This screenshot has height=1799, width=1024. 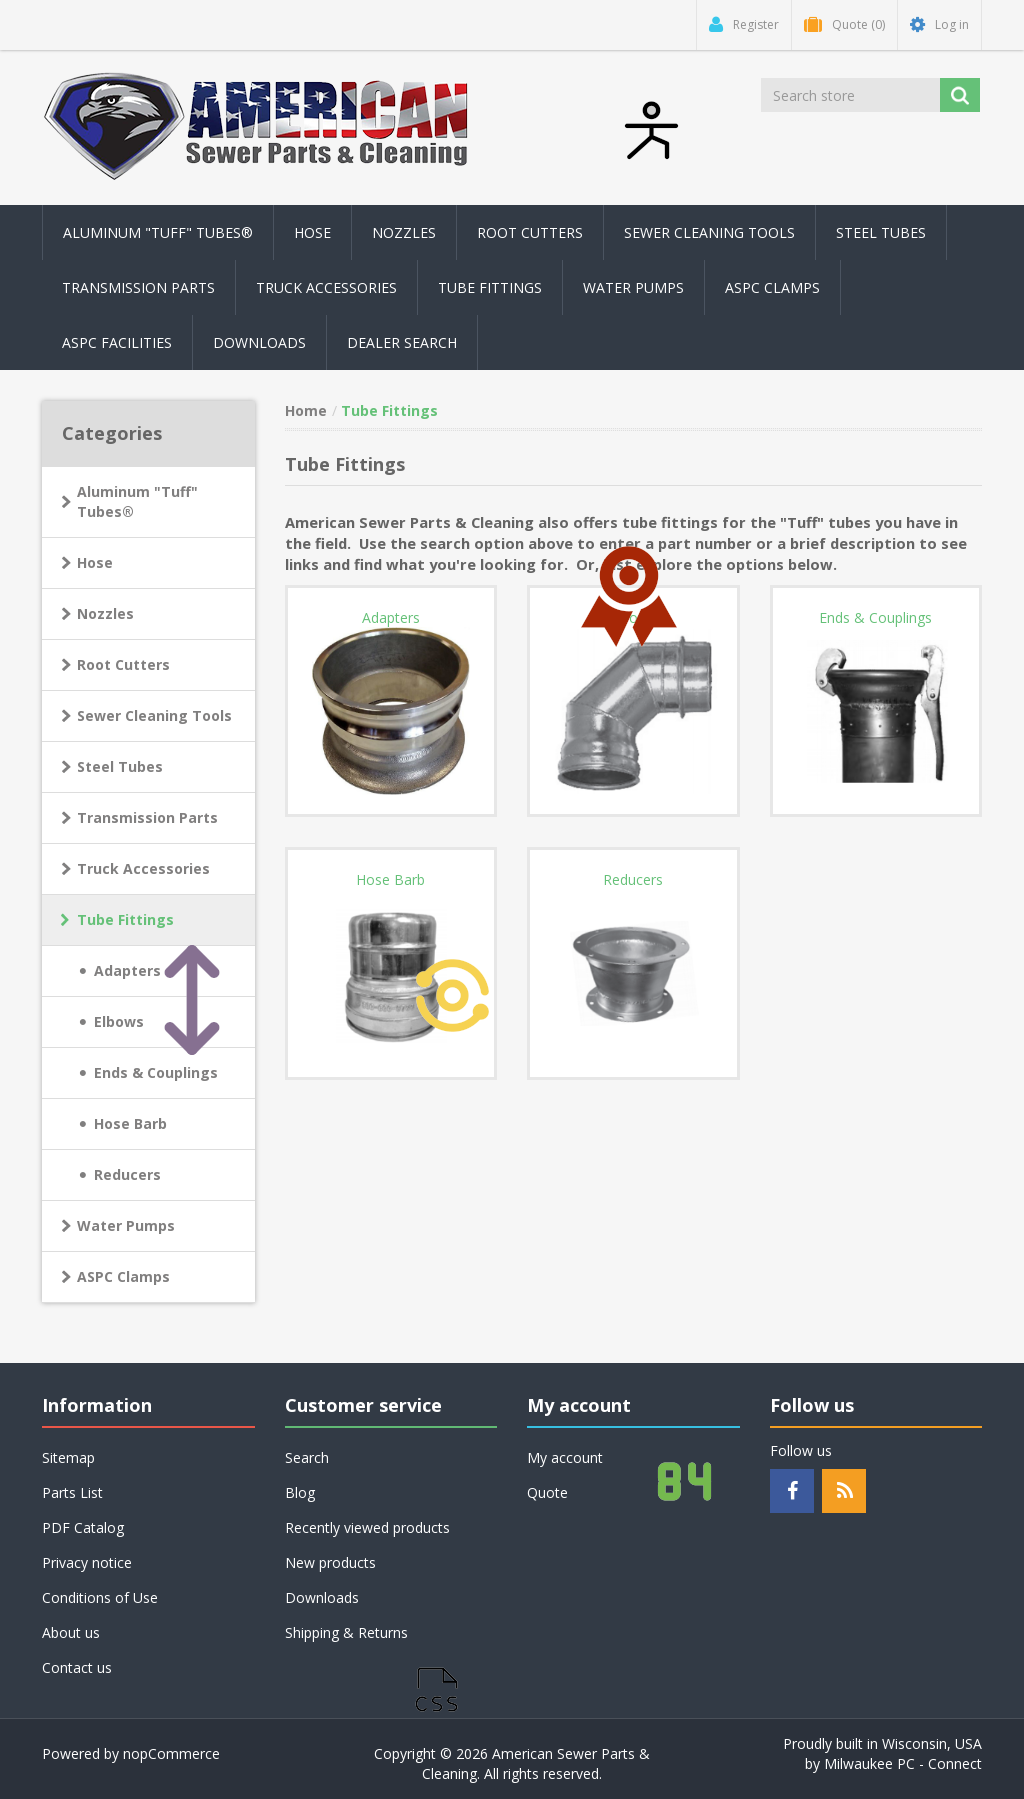 I want to click on view or open a CSS stylesheet file, so click(x=437, y=1691).